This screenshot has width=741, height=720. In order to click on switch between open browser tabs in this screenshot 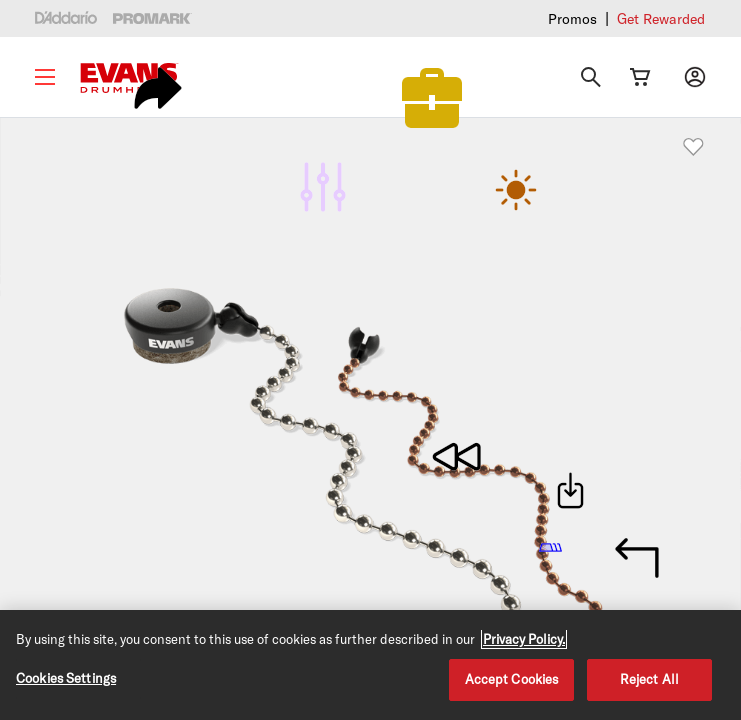, I will do `click(550, 547)`.